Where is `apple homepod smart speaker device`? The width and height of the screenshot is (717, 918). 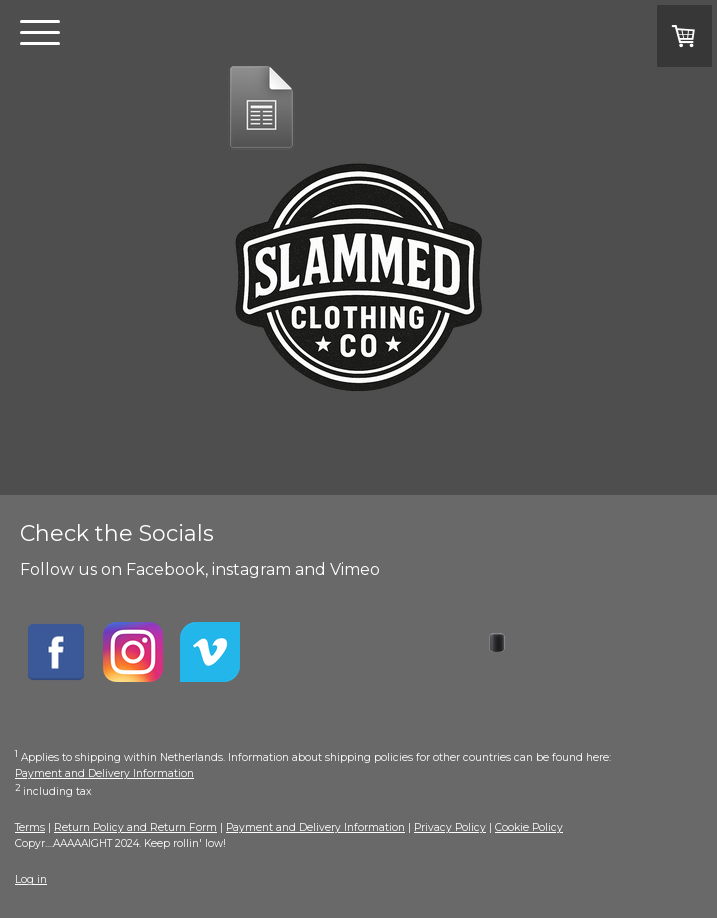
apple homepod smart speaker device is located at coordinates (497, 643).